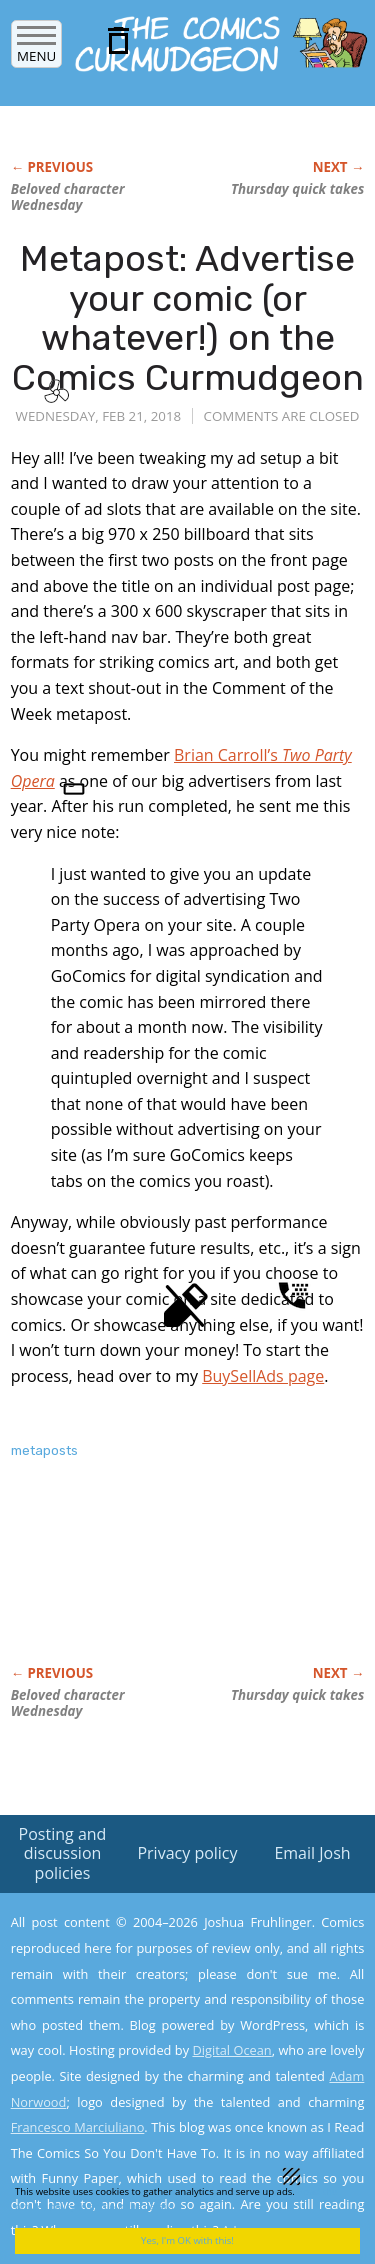  I want to click on delete an item, so click(118, 40).